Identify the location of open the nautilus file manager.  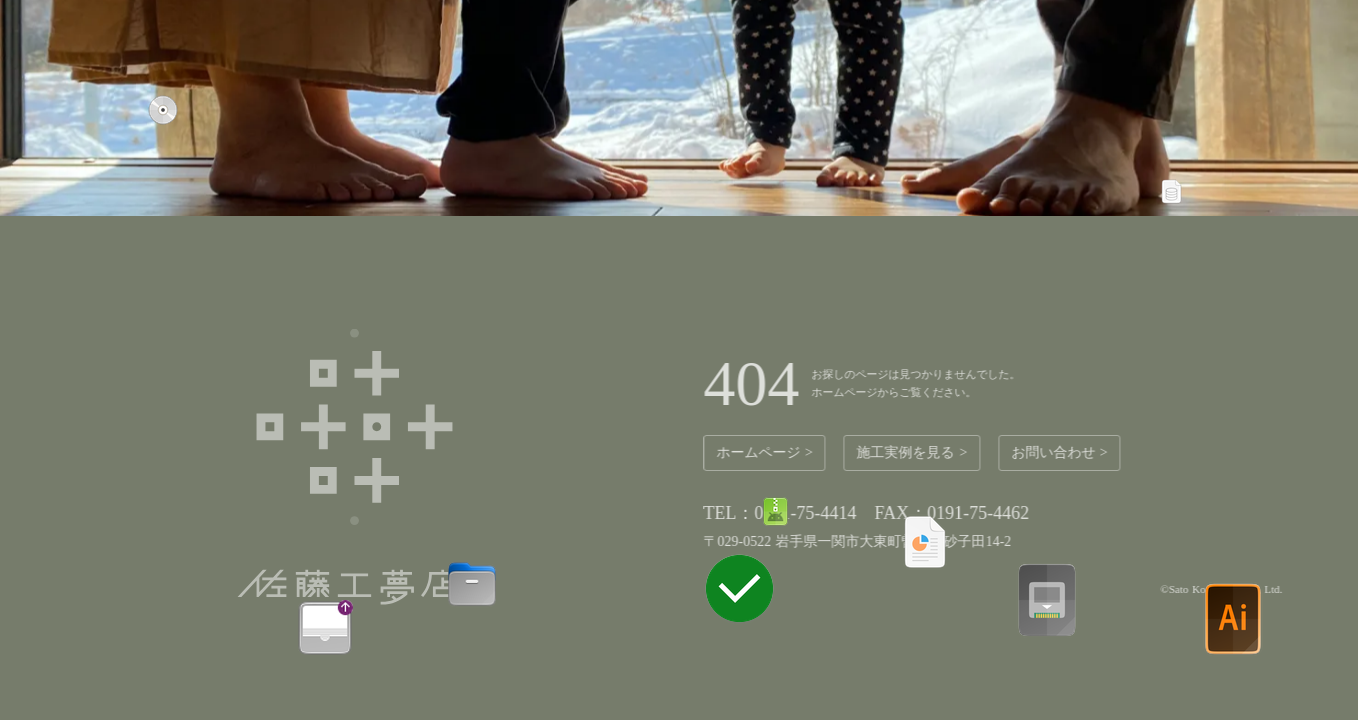
(472, 584).